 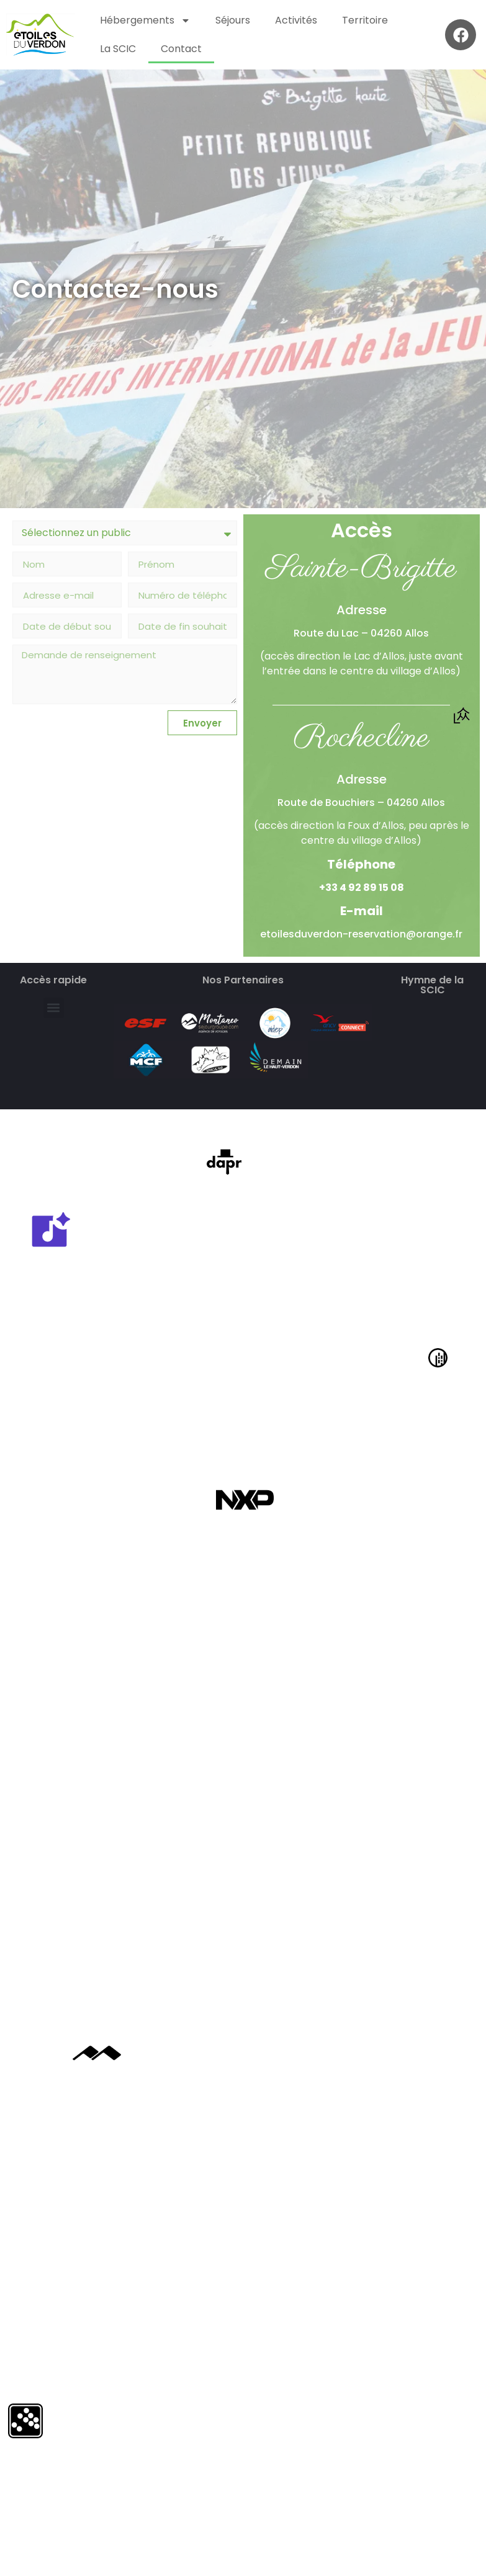 I want to click on dapr distributed application runtime logo, so click(x=224, y=1162).